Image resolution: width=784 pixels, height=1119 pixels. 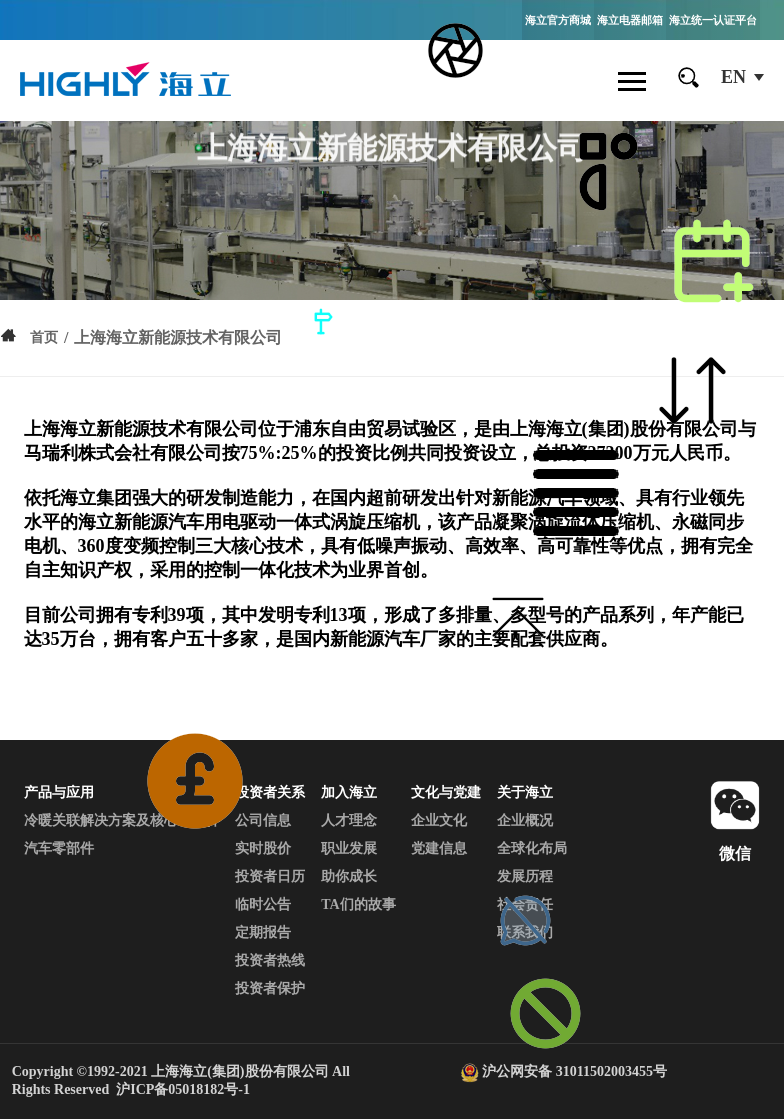 I want to click on justify text alignment, so click(x=576, y=493).